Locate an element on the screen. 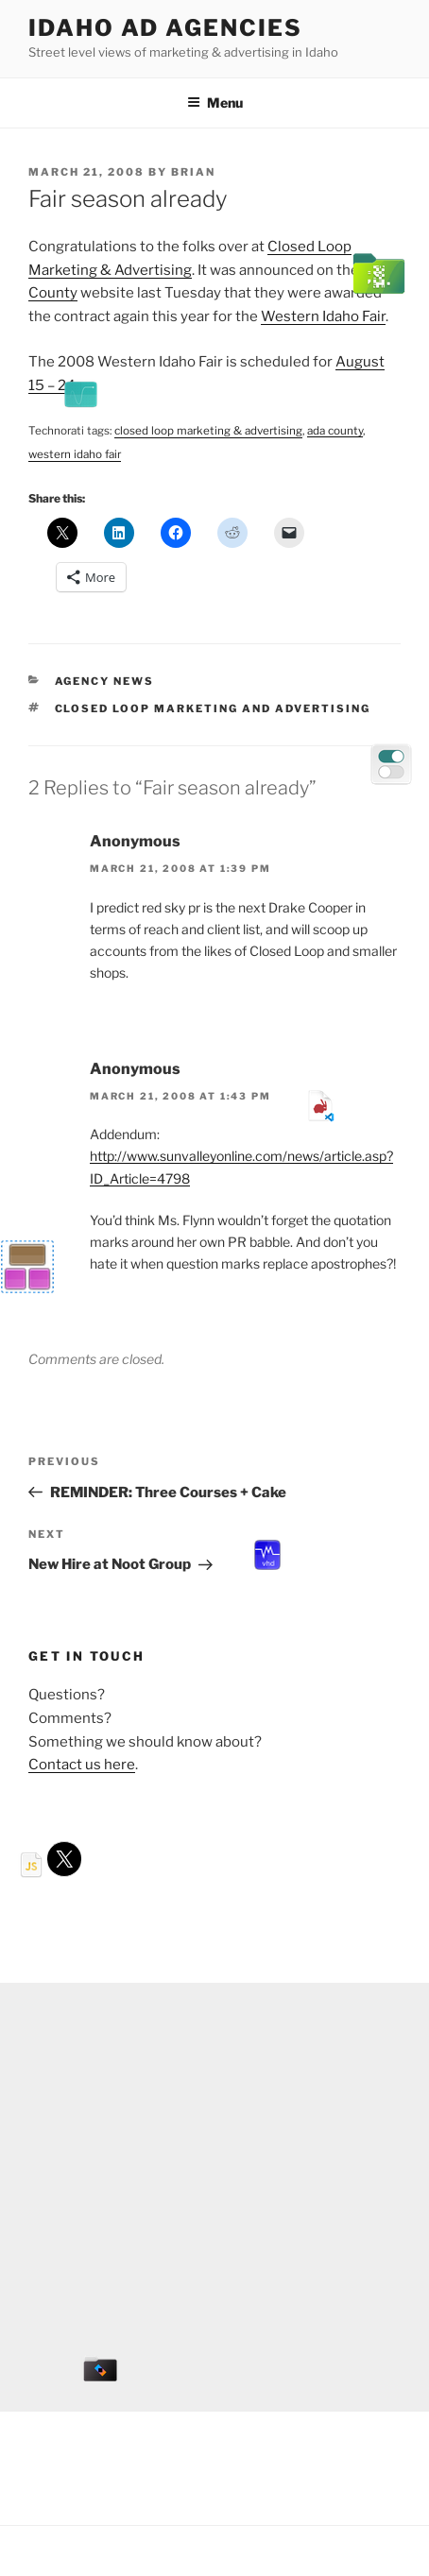 The image size is (429, 2576). open a VirtualBox virtual hard disk file is located at coordinates (267, 1555).